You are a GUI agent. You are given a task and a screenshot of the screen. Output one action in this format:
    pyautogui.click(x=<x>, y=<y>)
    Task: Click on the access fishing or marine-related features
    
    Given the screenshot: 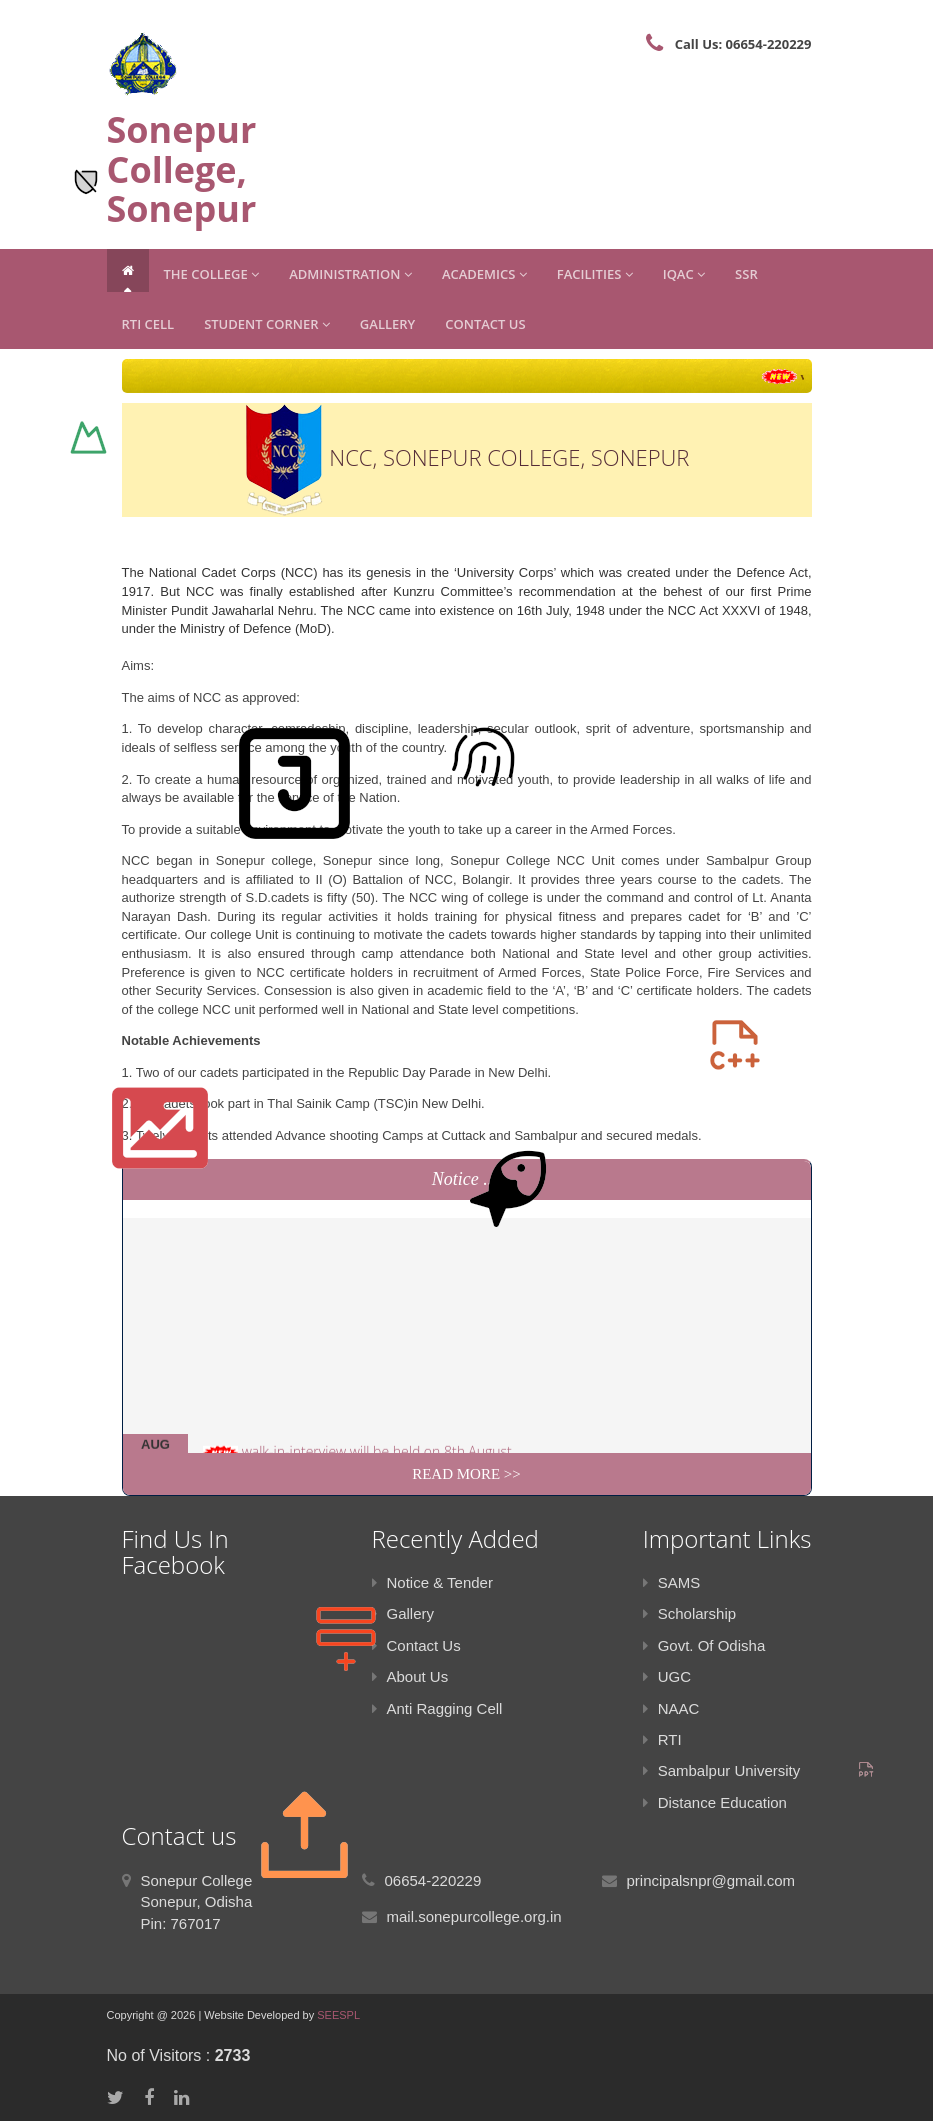 What is the action you would take?
    pyautogui.click(x=512, y=1185)
    